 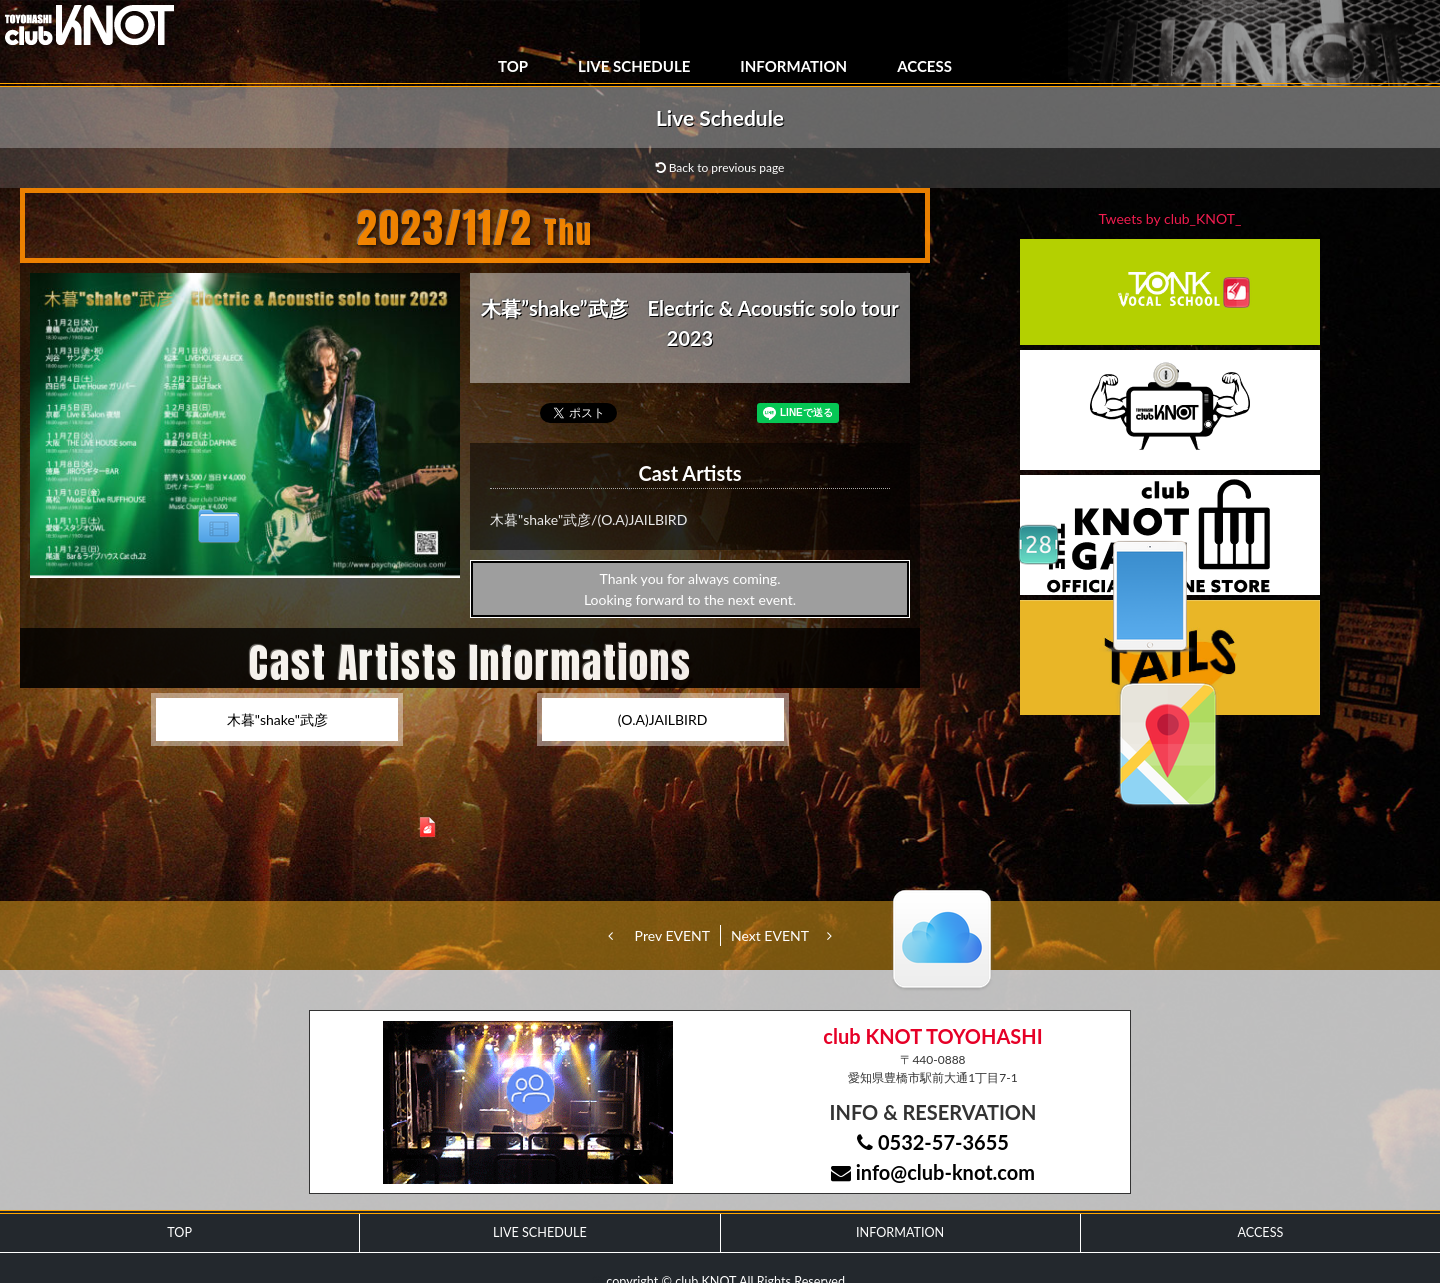 I want to click on open the office calendar app, so click(x=1038, y=544).